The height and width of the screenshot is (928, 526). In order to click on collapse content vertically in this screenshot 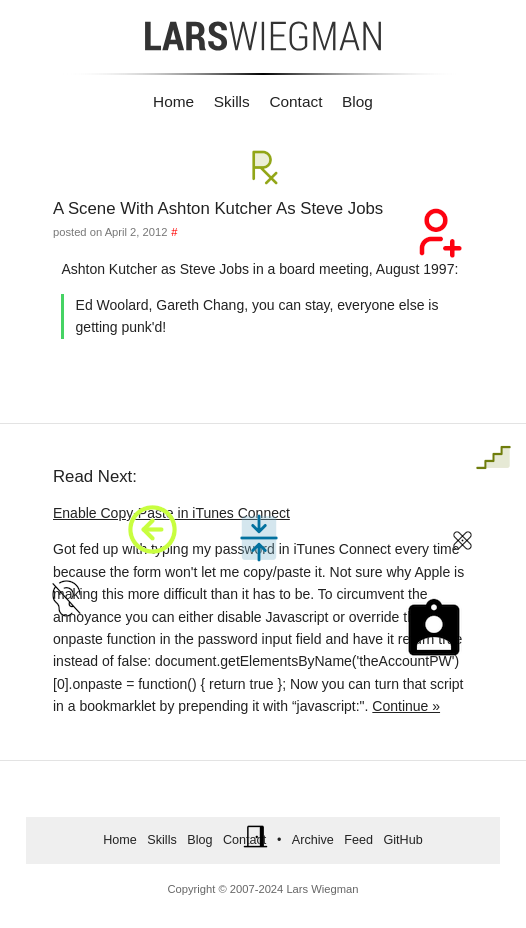, I will do `click(259, 538)`.